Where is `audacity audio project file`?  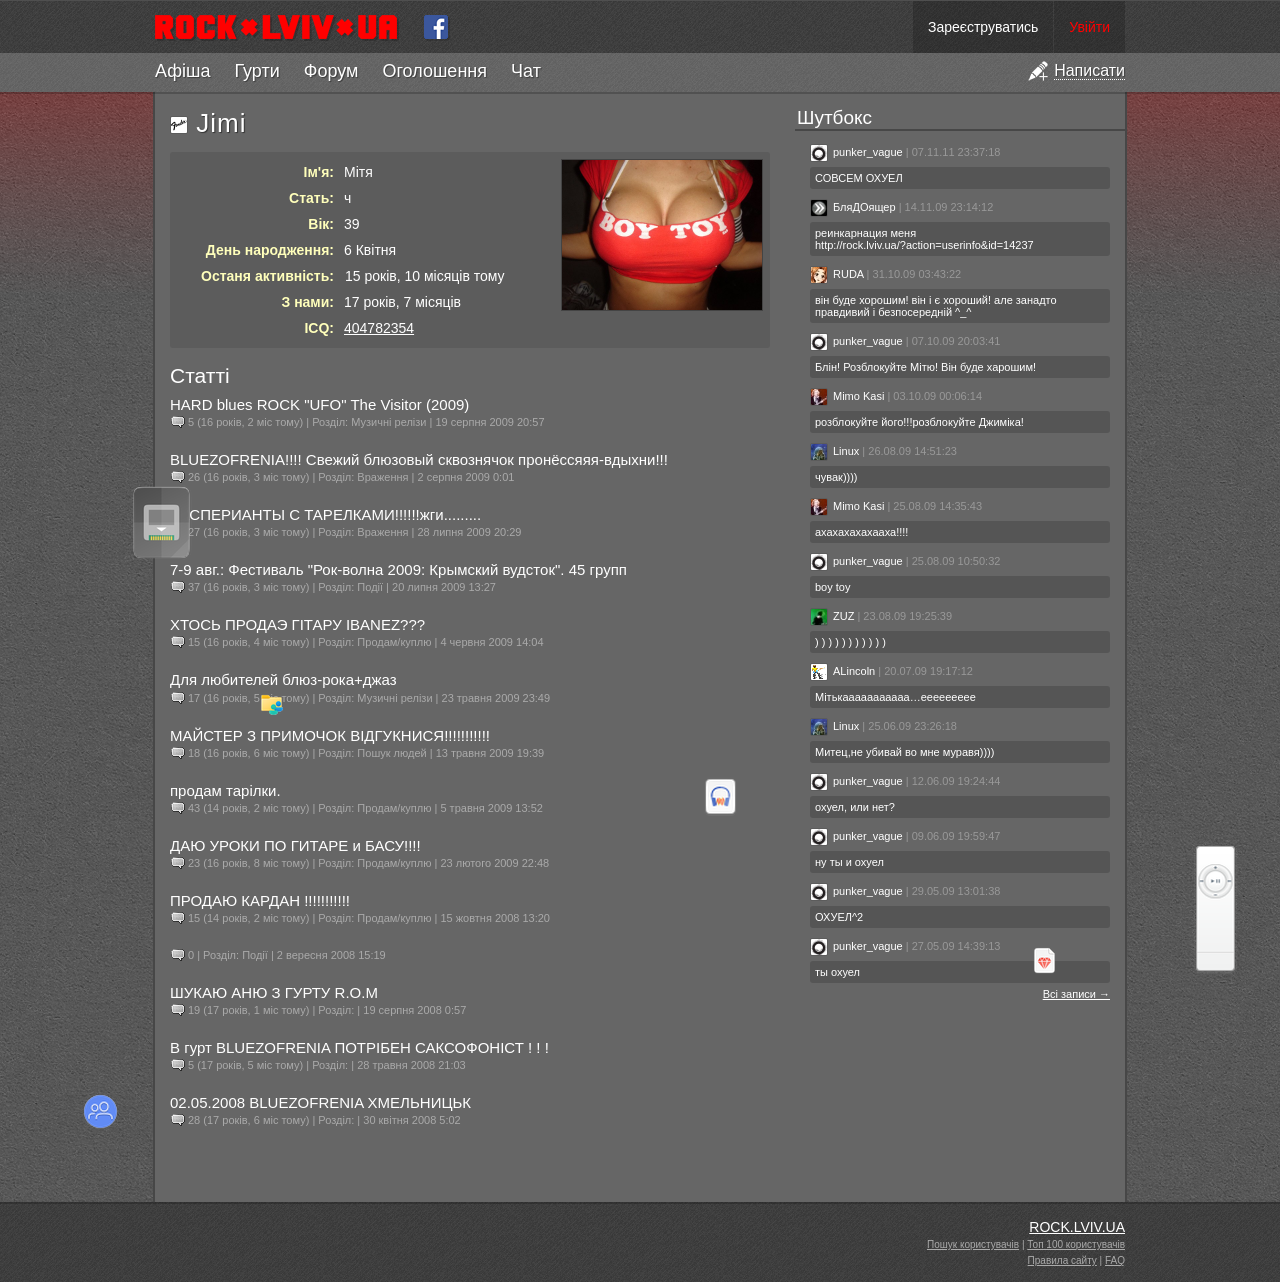
audacity audio project file is located at coordinates (720, 796).